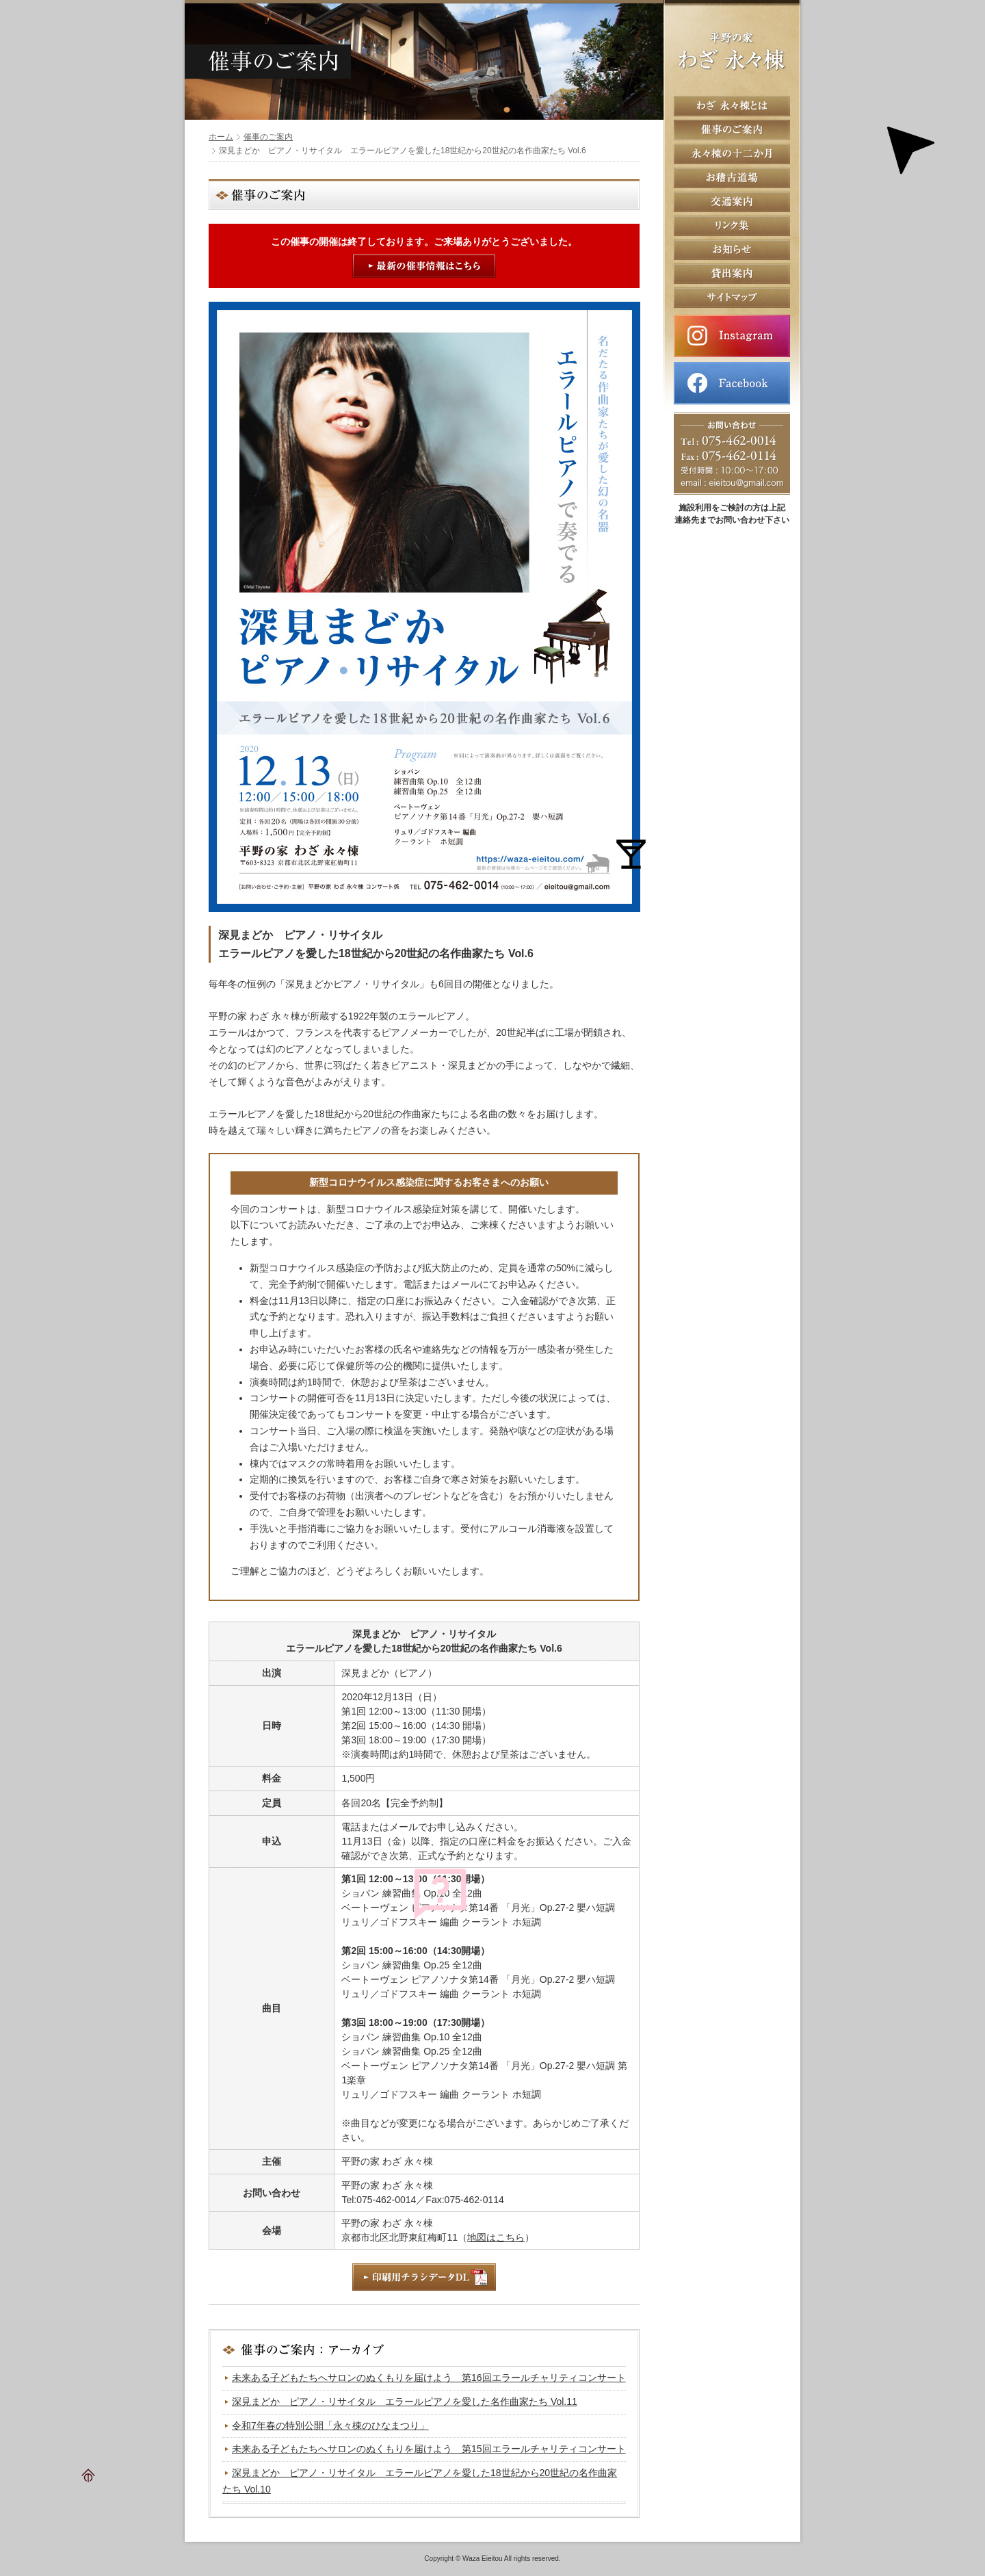 The height and width of the screenshot is (2576, 985). What do you see at coordinates (88, 2475) in the screenshot?
I see `open tasmota smart home firmware settings` at bounding box center [88, 2475].